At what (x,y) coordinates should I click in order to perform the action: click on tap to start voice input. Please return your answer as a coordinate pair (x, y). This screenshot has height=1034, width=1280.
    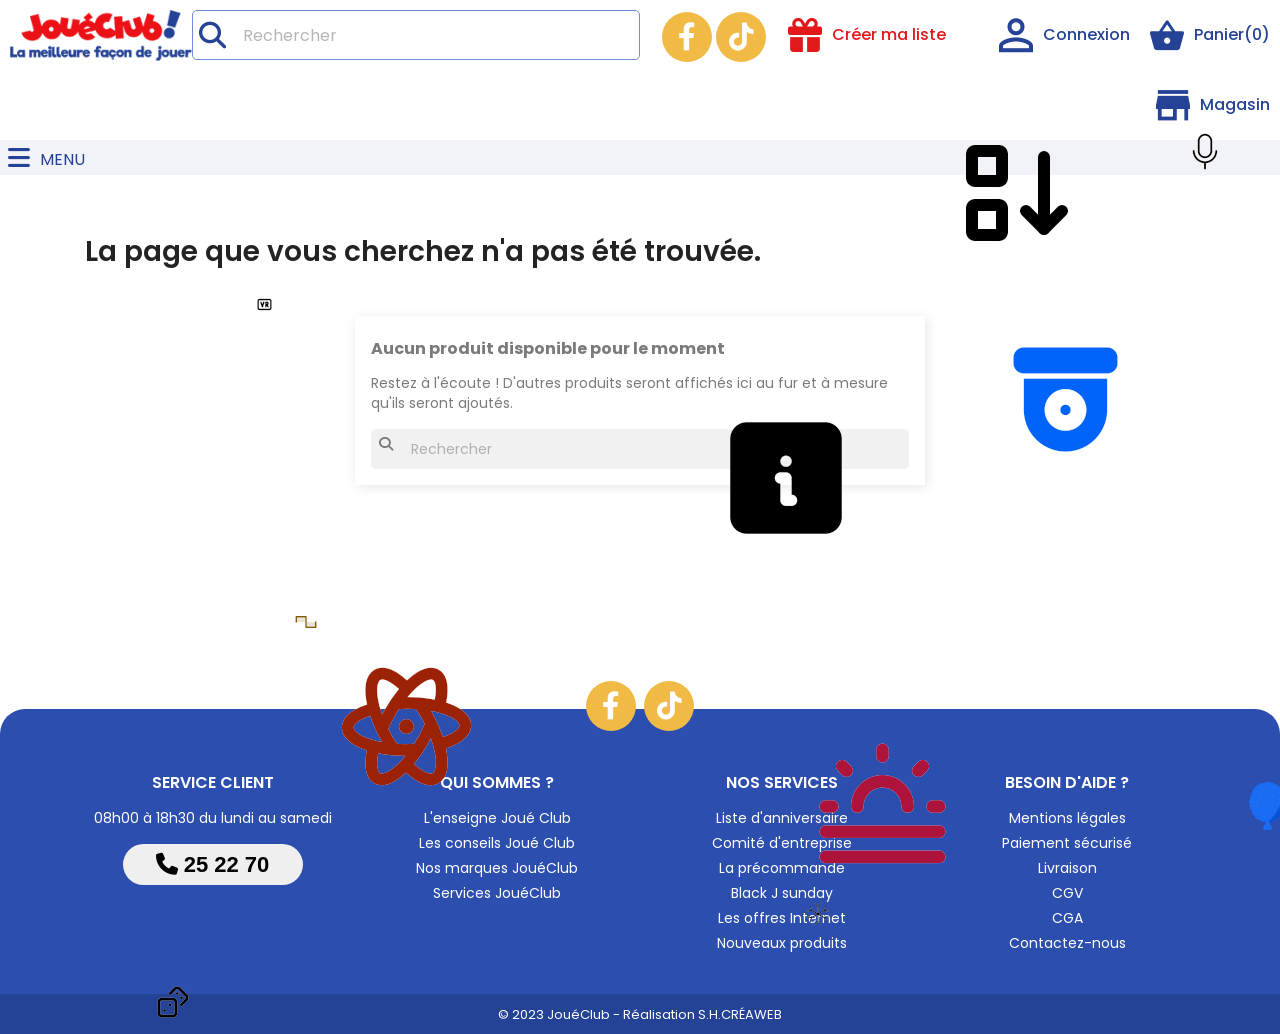
    Looking at the image, I should click on (1205, 151).